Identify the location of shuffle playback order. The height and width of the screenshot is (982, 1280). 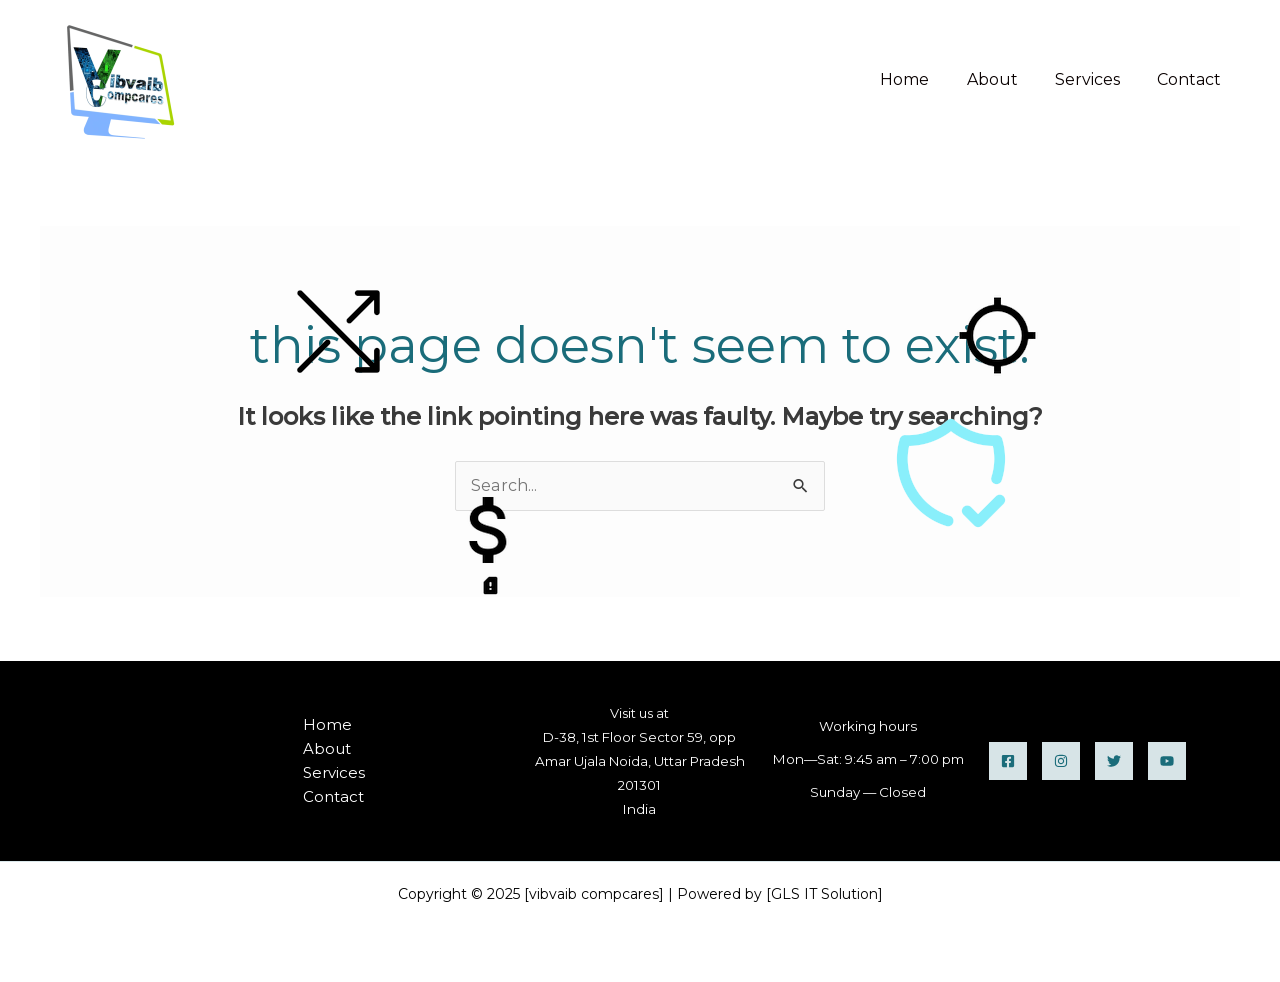
(338, 331).